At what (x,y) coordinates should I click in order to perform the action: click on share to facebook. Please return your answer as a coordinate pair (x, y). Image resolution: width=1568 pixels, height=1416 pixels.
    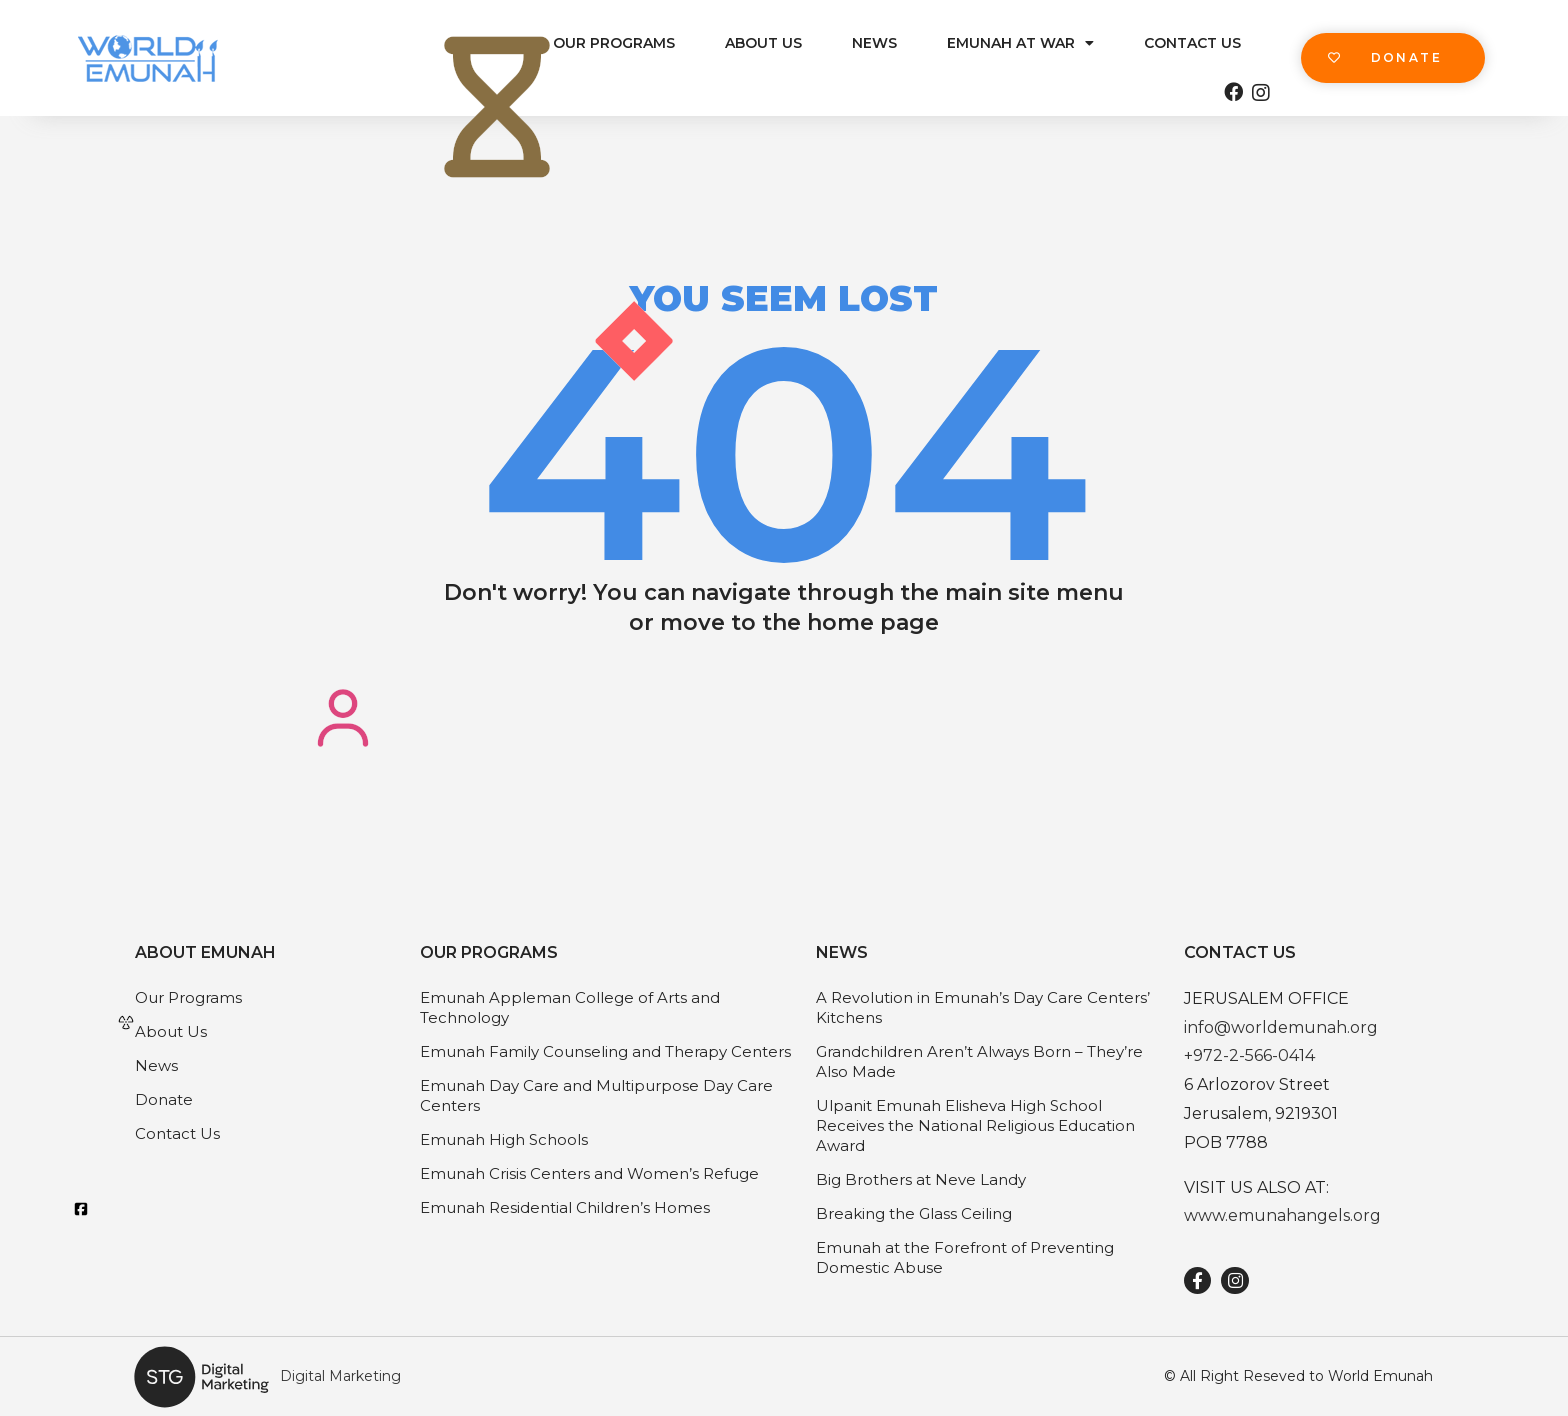
    Looking at the image, I should click on (81, 1209).